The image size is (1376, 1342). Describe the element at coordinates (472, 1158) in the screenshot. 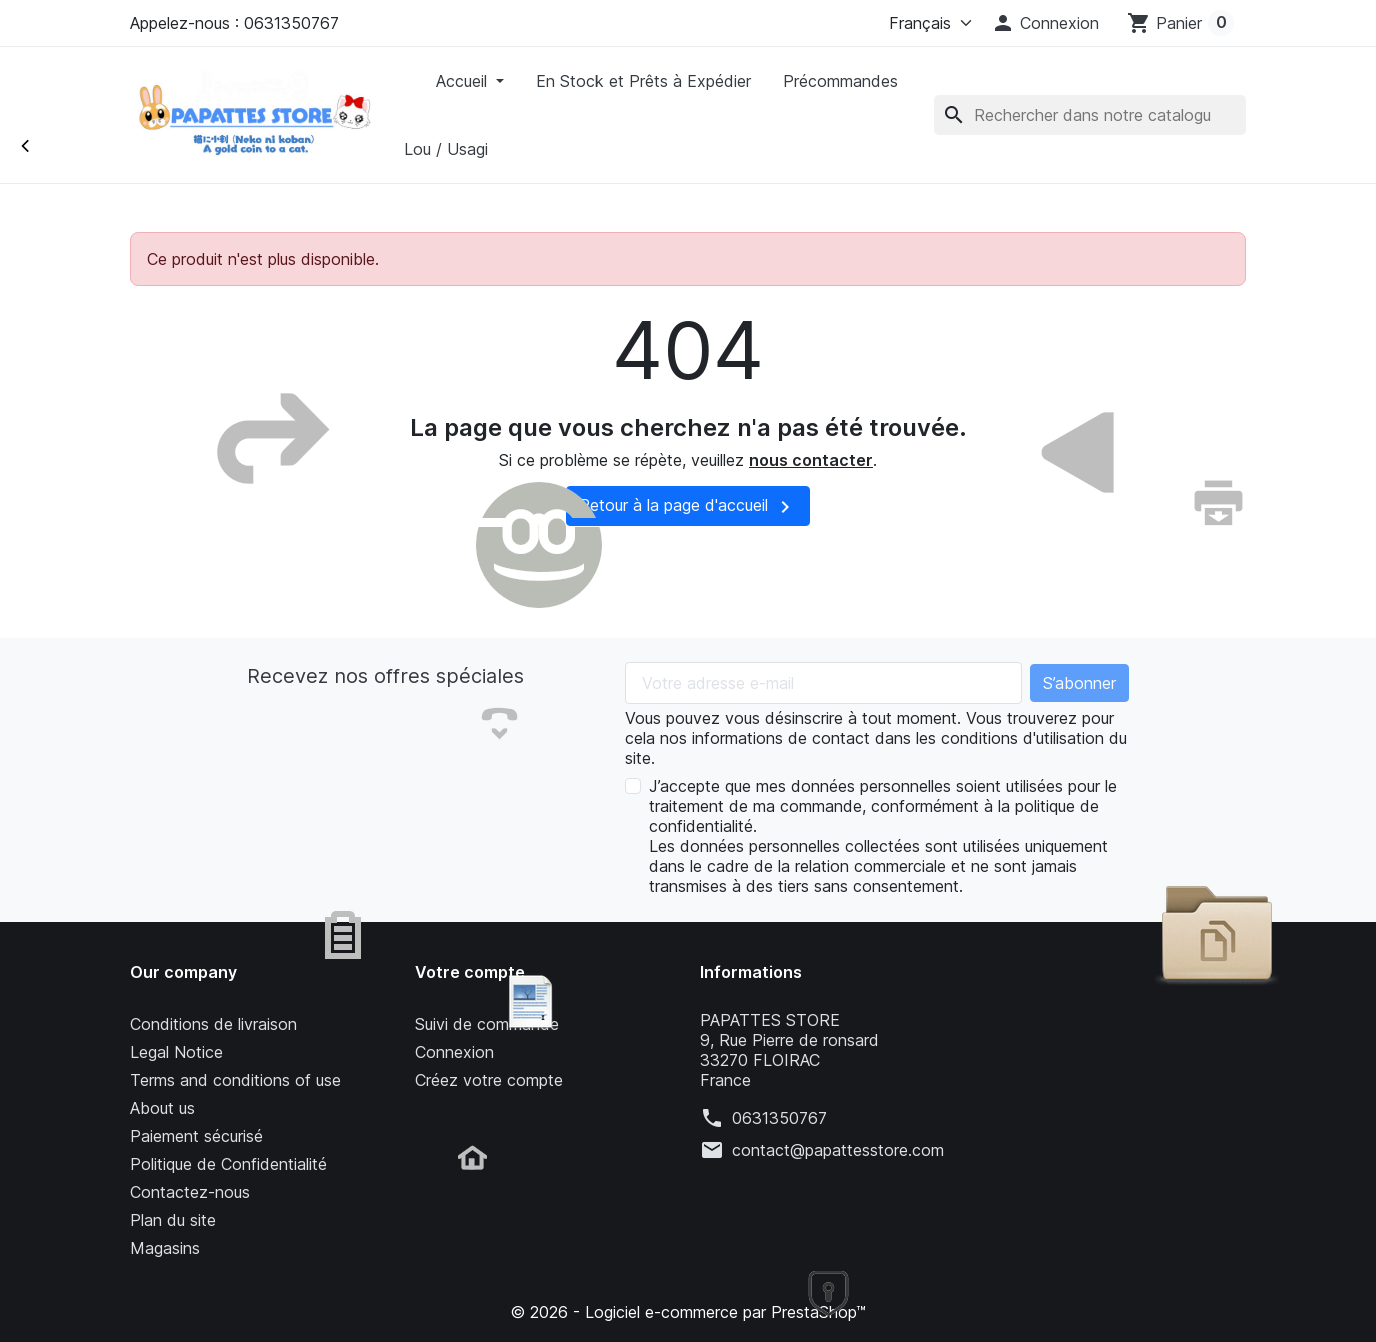

I see `navigate to home screen or directory` at that location.